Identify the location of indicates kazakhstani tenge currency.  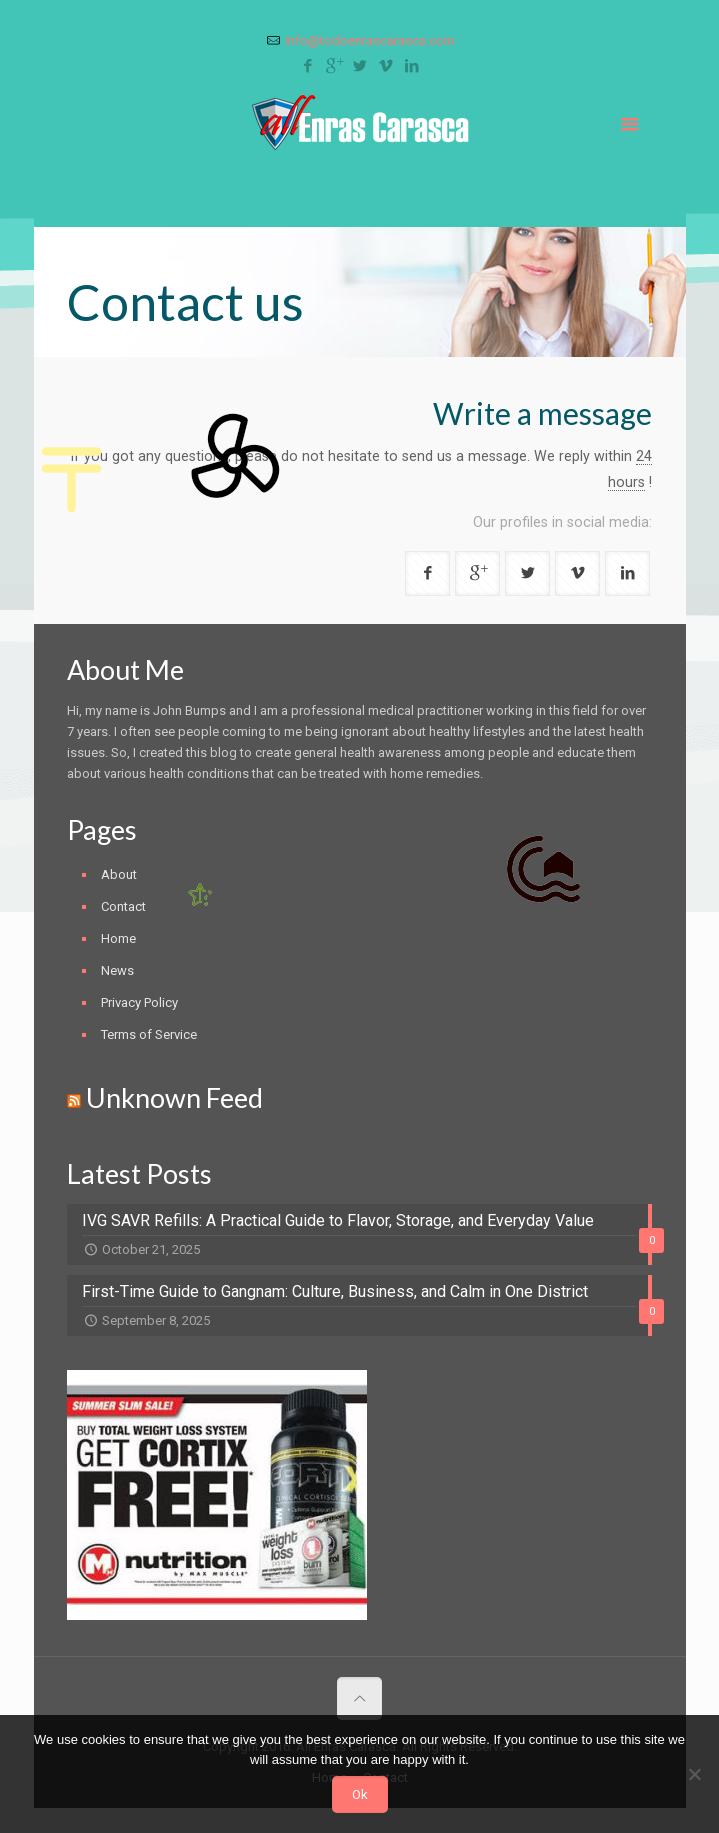
(71, 478).